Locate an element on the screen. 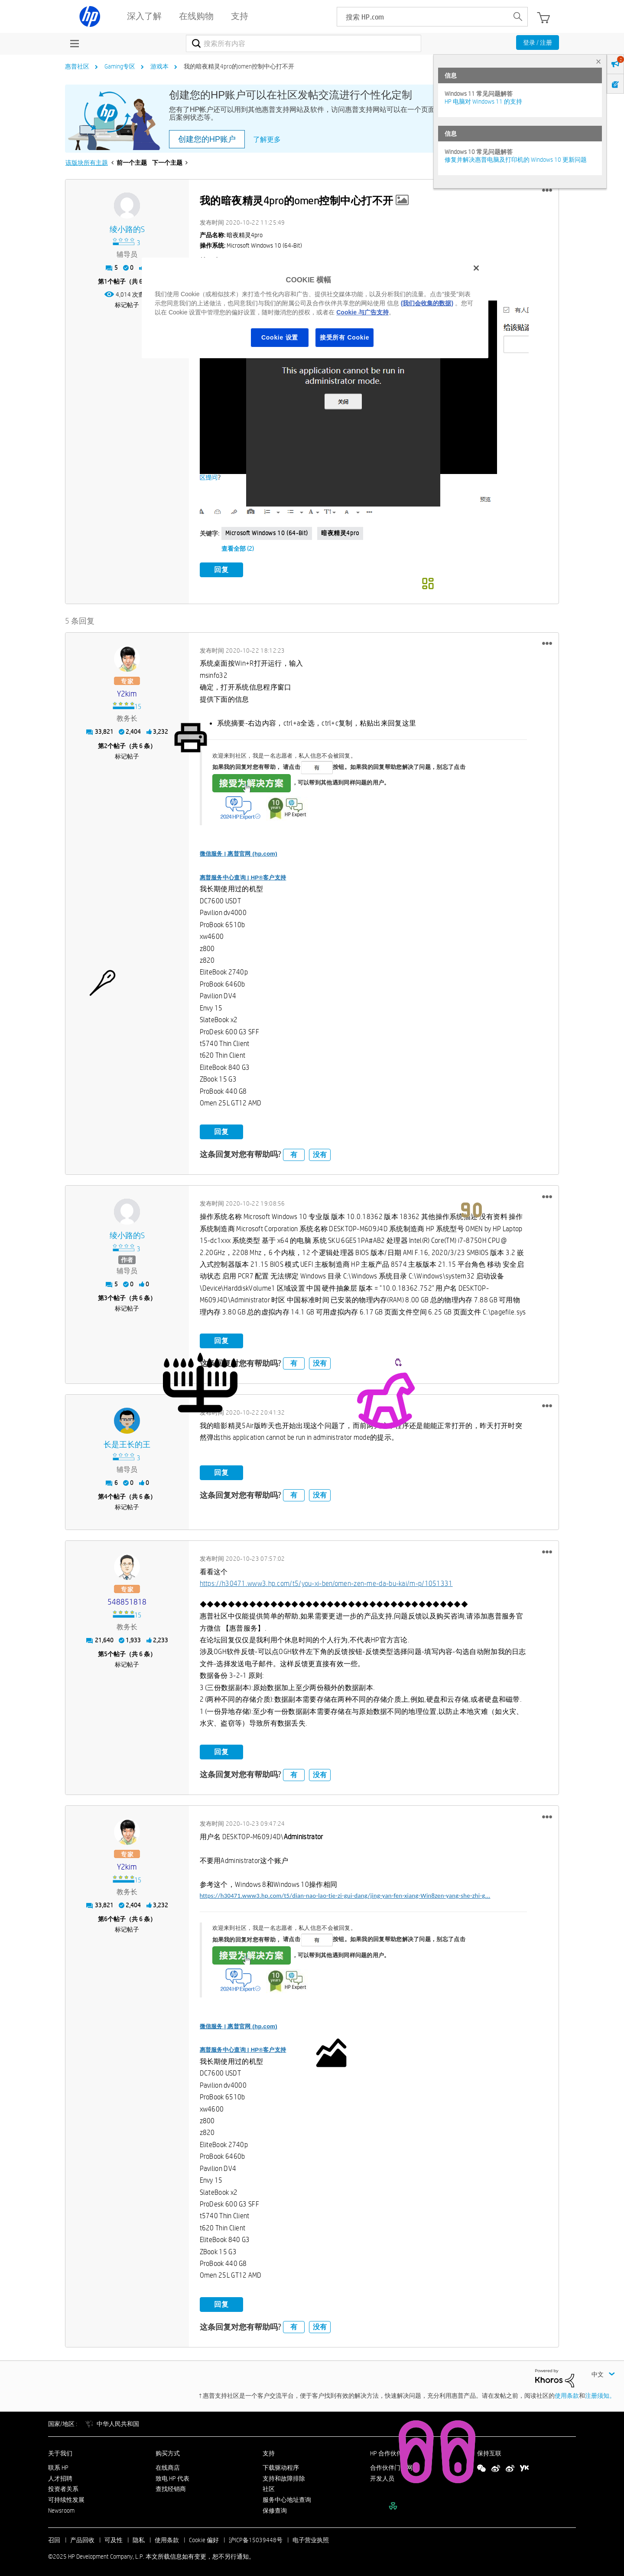 The height and width of the screenshot is (2576, 624). access kids or children's section is located at coordinates (385, 1401).